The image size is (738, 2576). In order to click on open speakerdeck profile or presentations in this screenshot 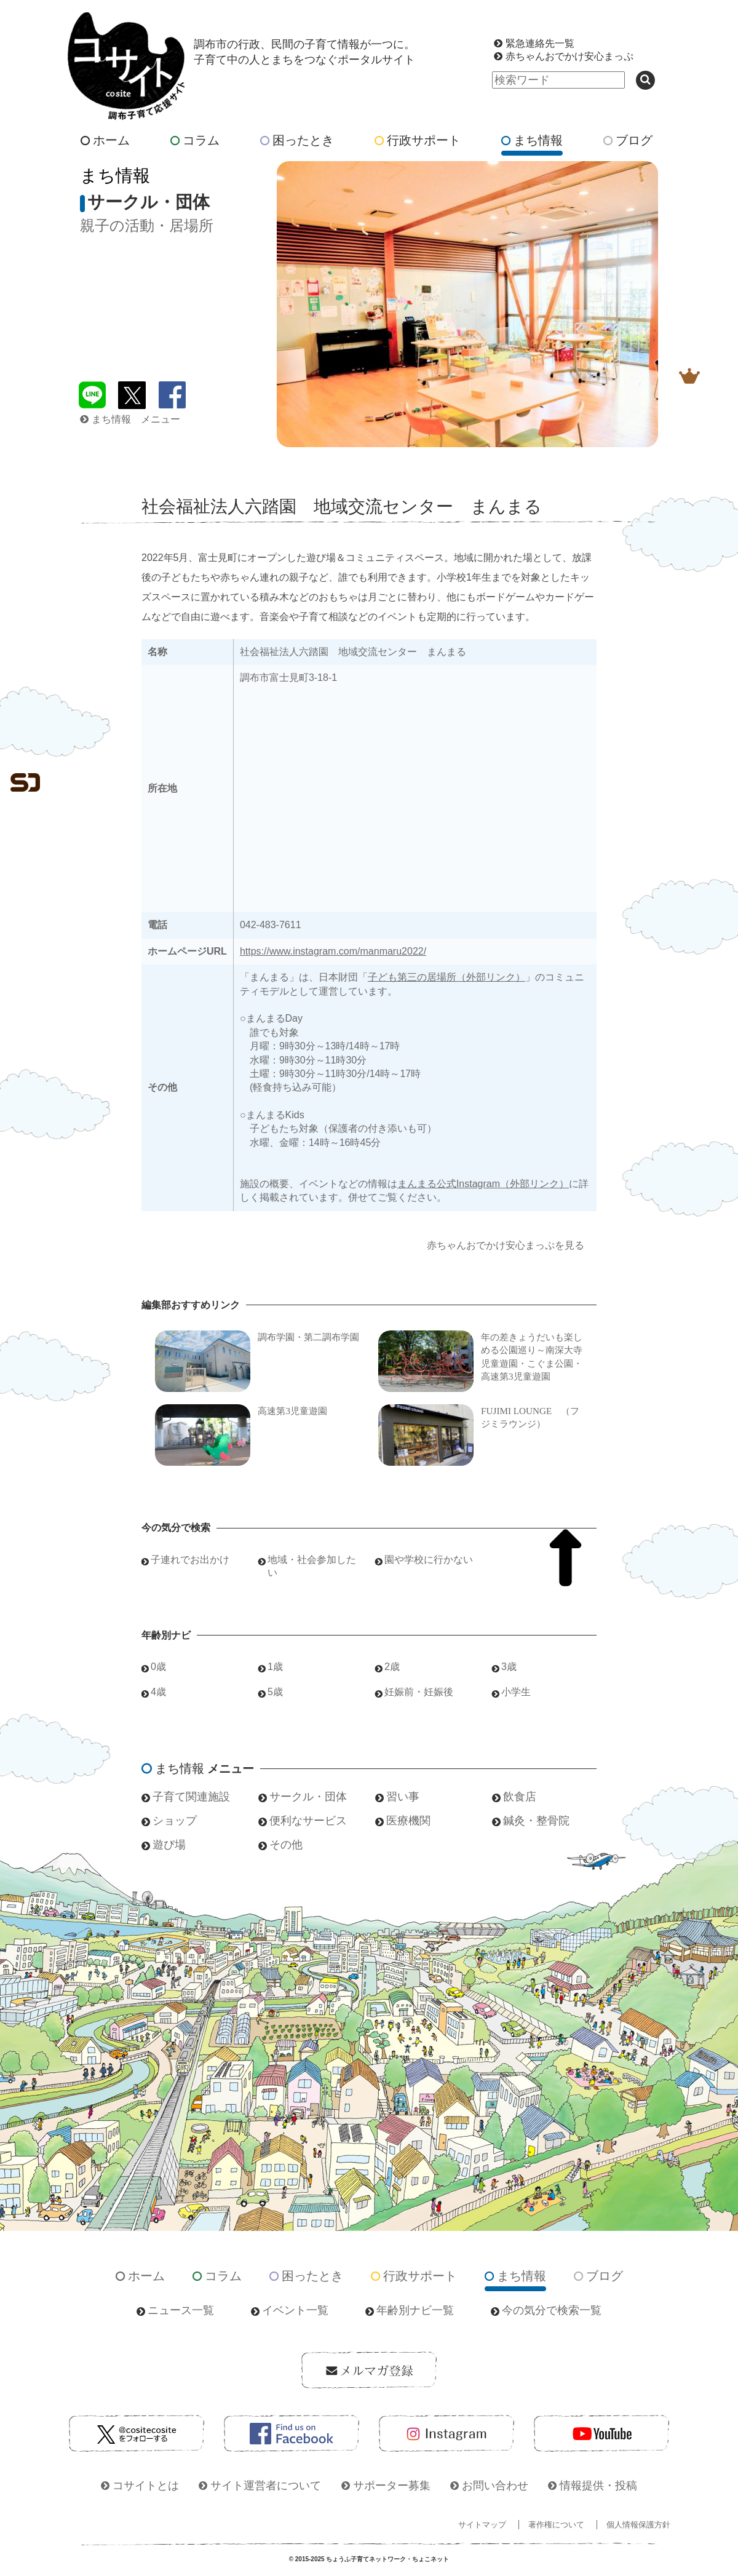, I will do `click(25, 782)`.